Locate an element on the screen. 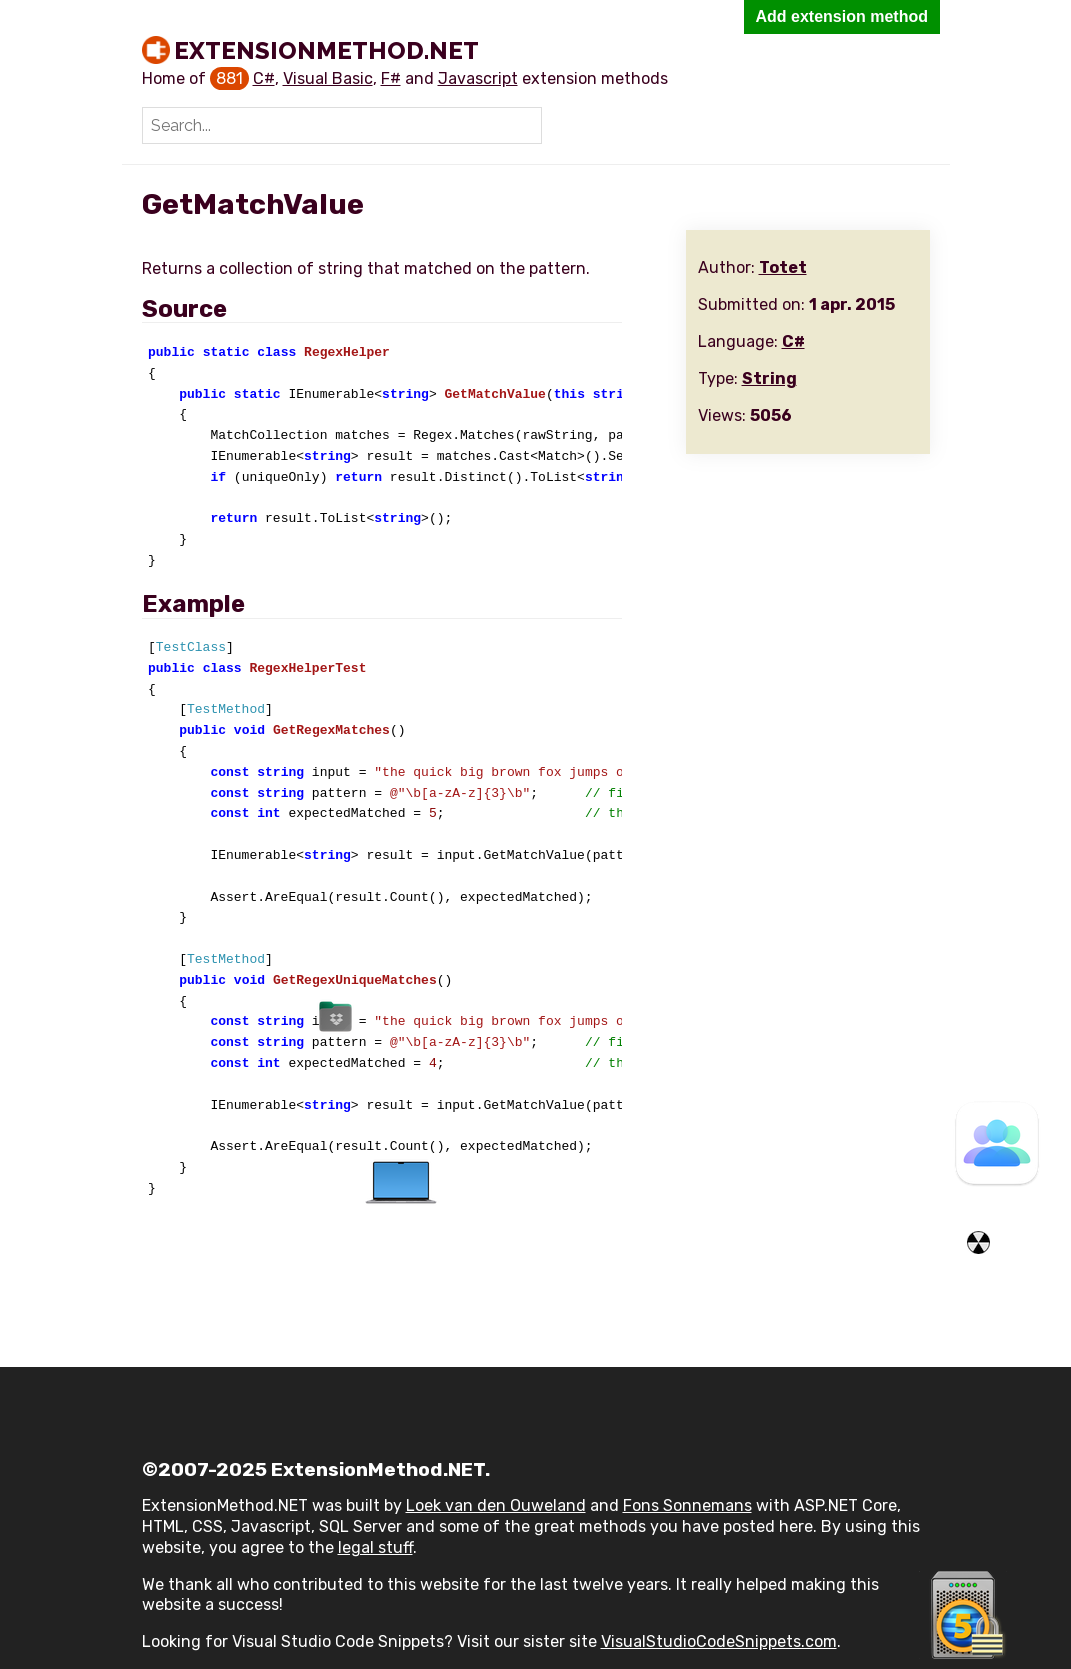 The width and height of the screenshot is (1071, 1669). indicates a locked RAID 5 storage array is located at coordinates (963, 1615).